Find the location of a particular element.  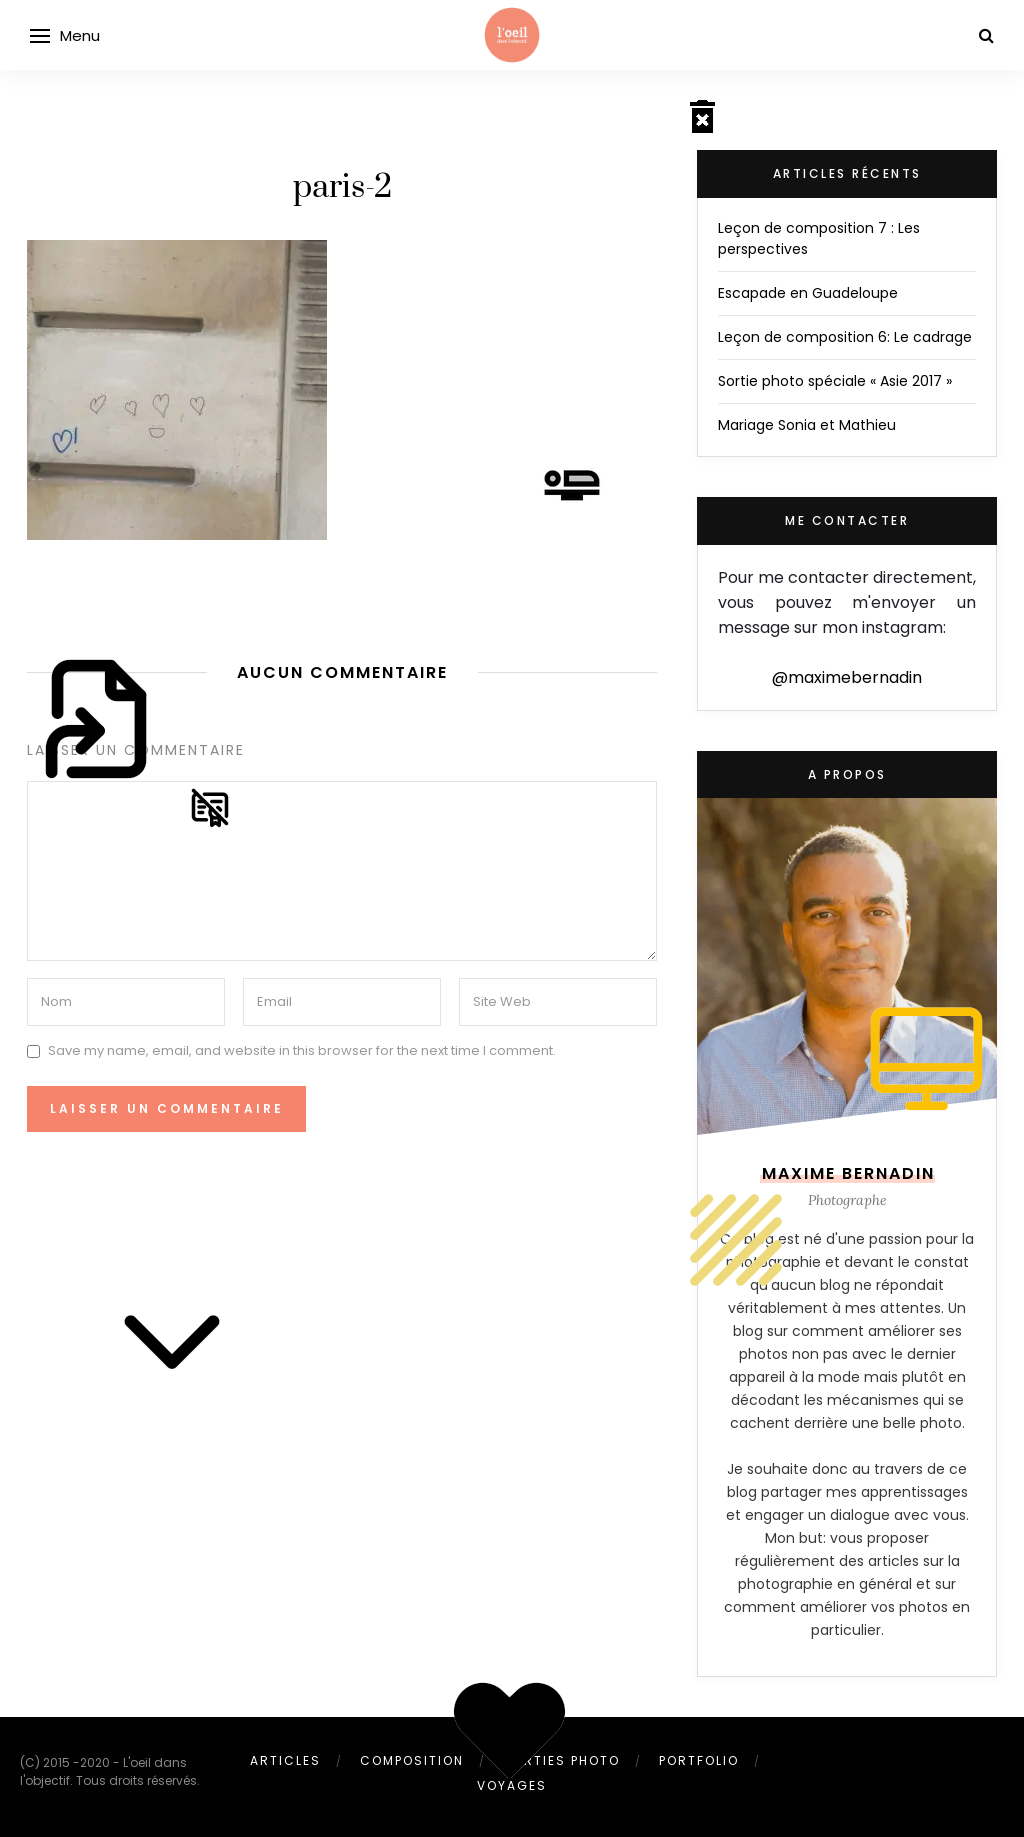

create a symbolic link to this file is located at coordinates (99, 719).